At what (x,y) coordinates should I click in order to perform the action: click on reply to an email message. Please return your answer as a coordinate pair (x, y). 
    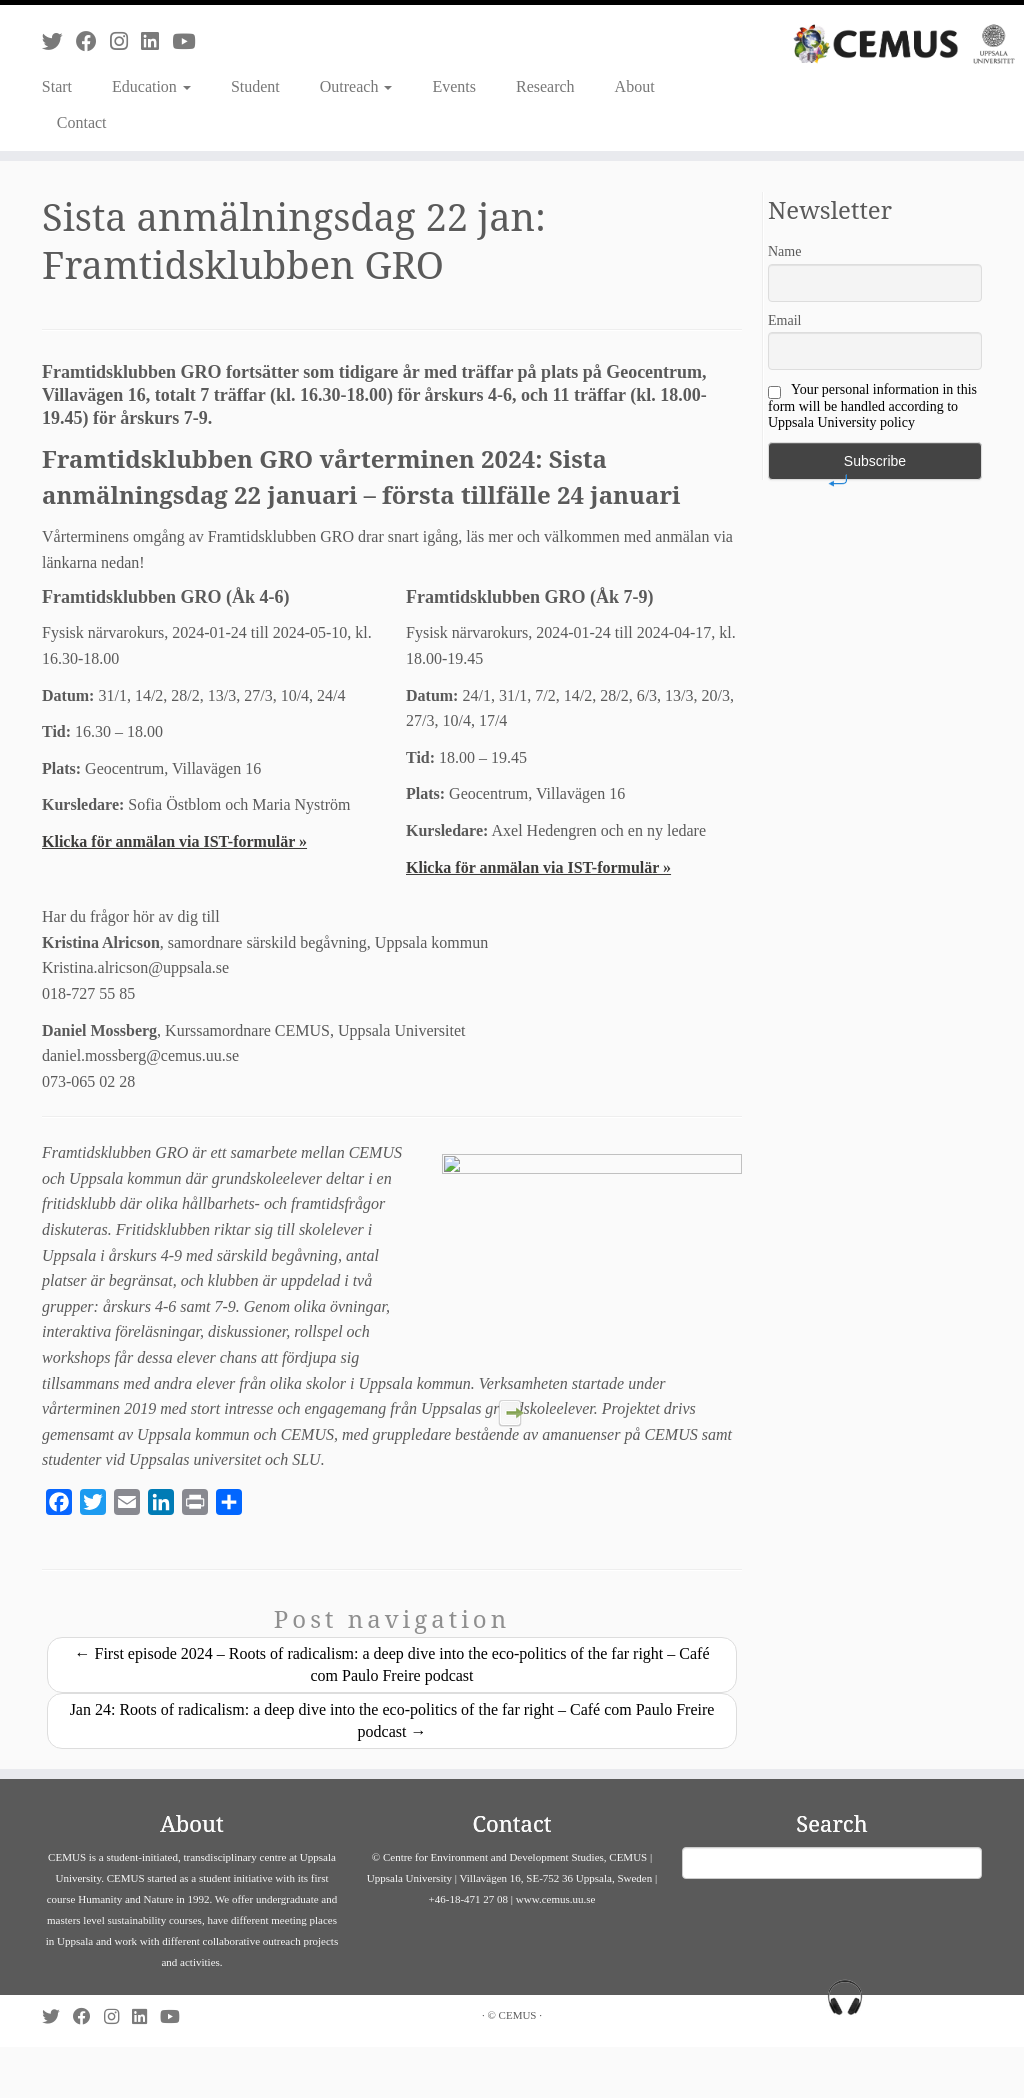
    Looking at the image, I should click on (837, 479).